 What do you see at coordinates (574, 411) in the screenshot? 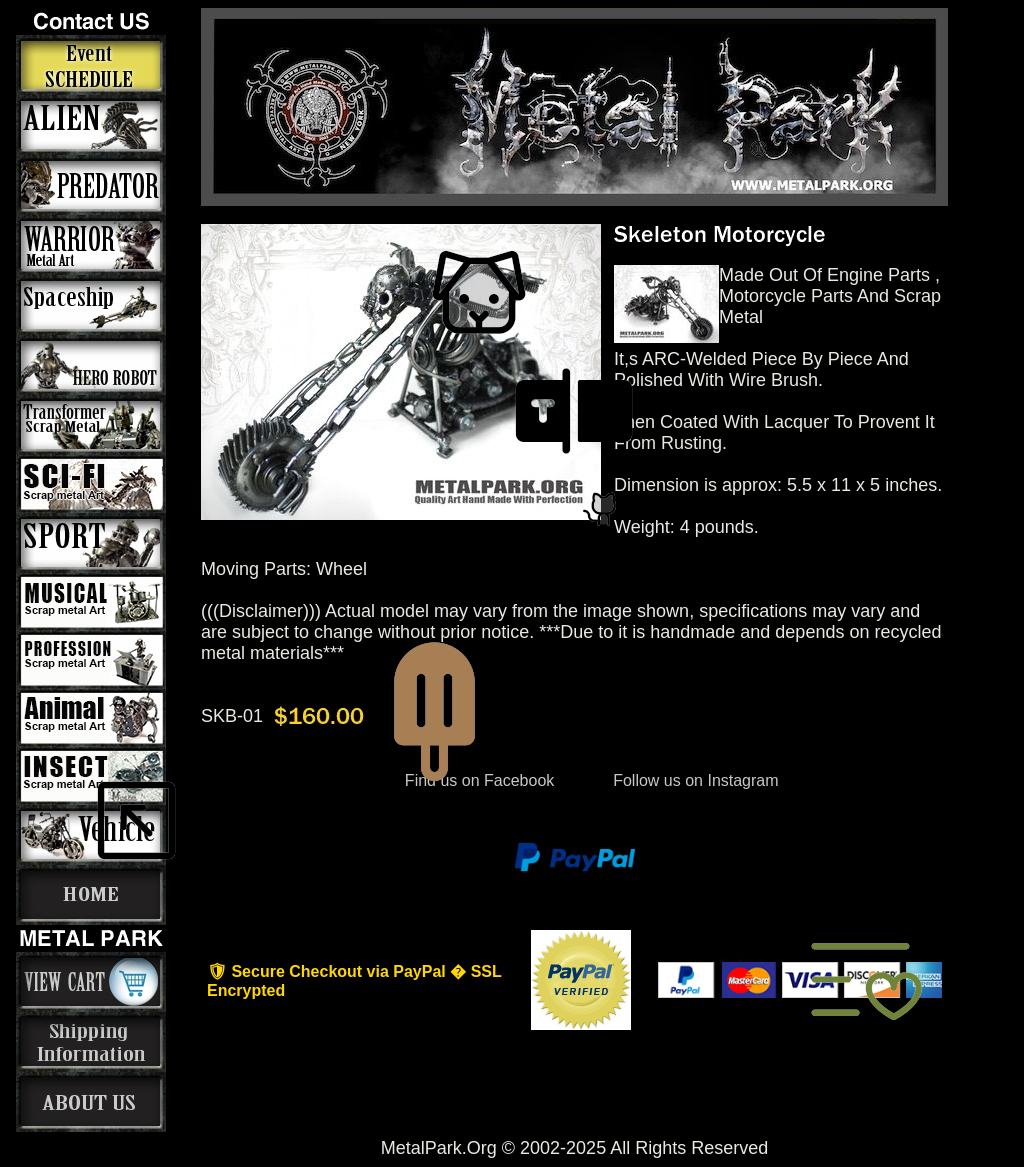
I see `enter text in an input field` at bounding box center [574, 411].